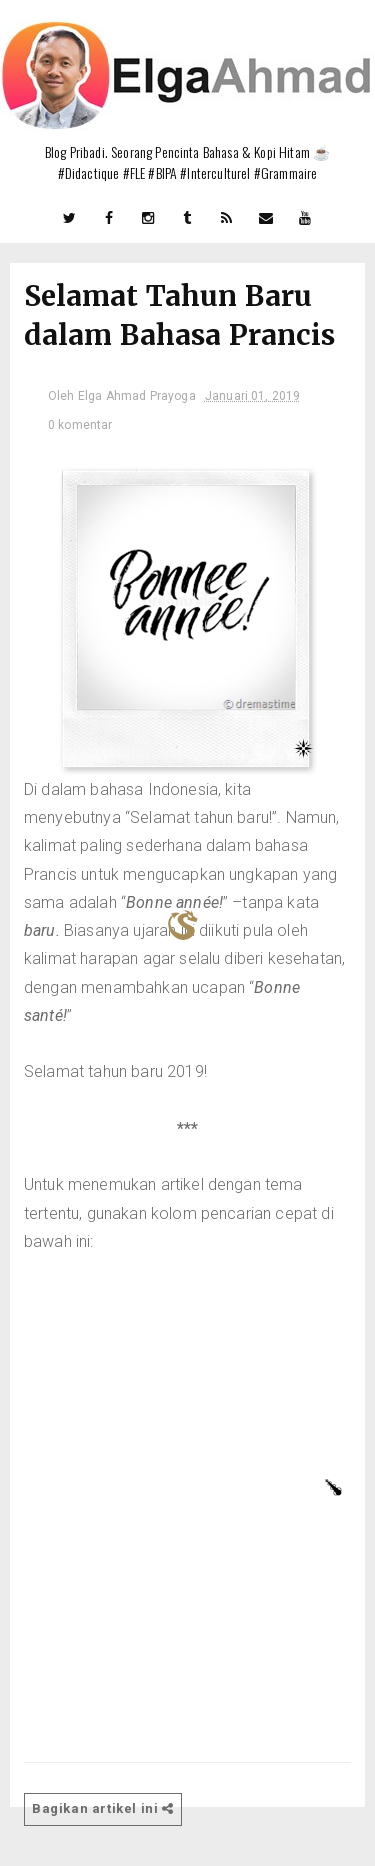  I want to click on equip or select a beam weapon, so click(333, 1487).